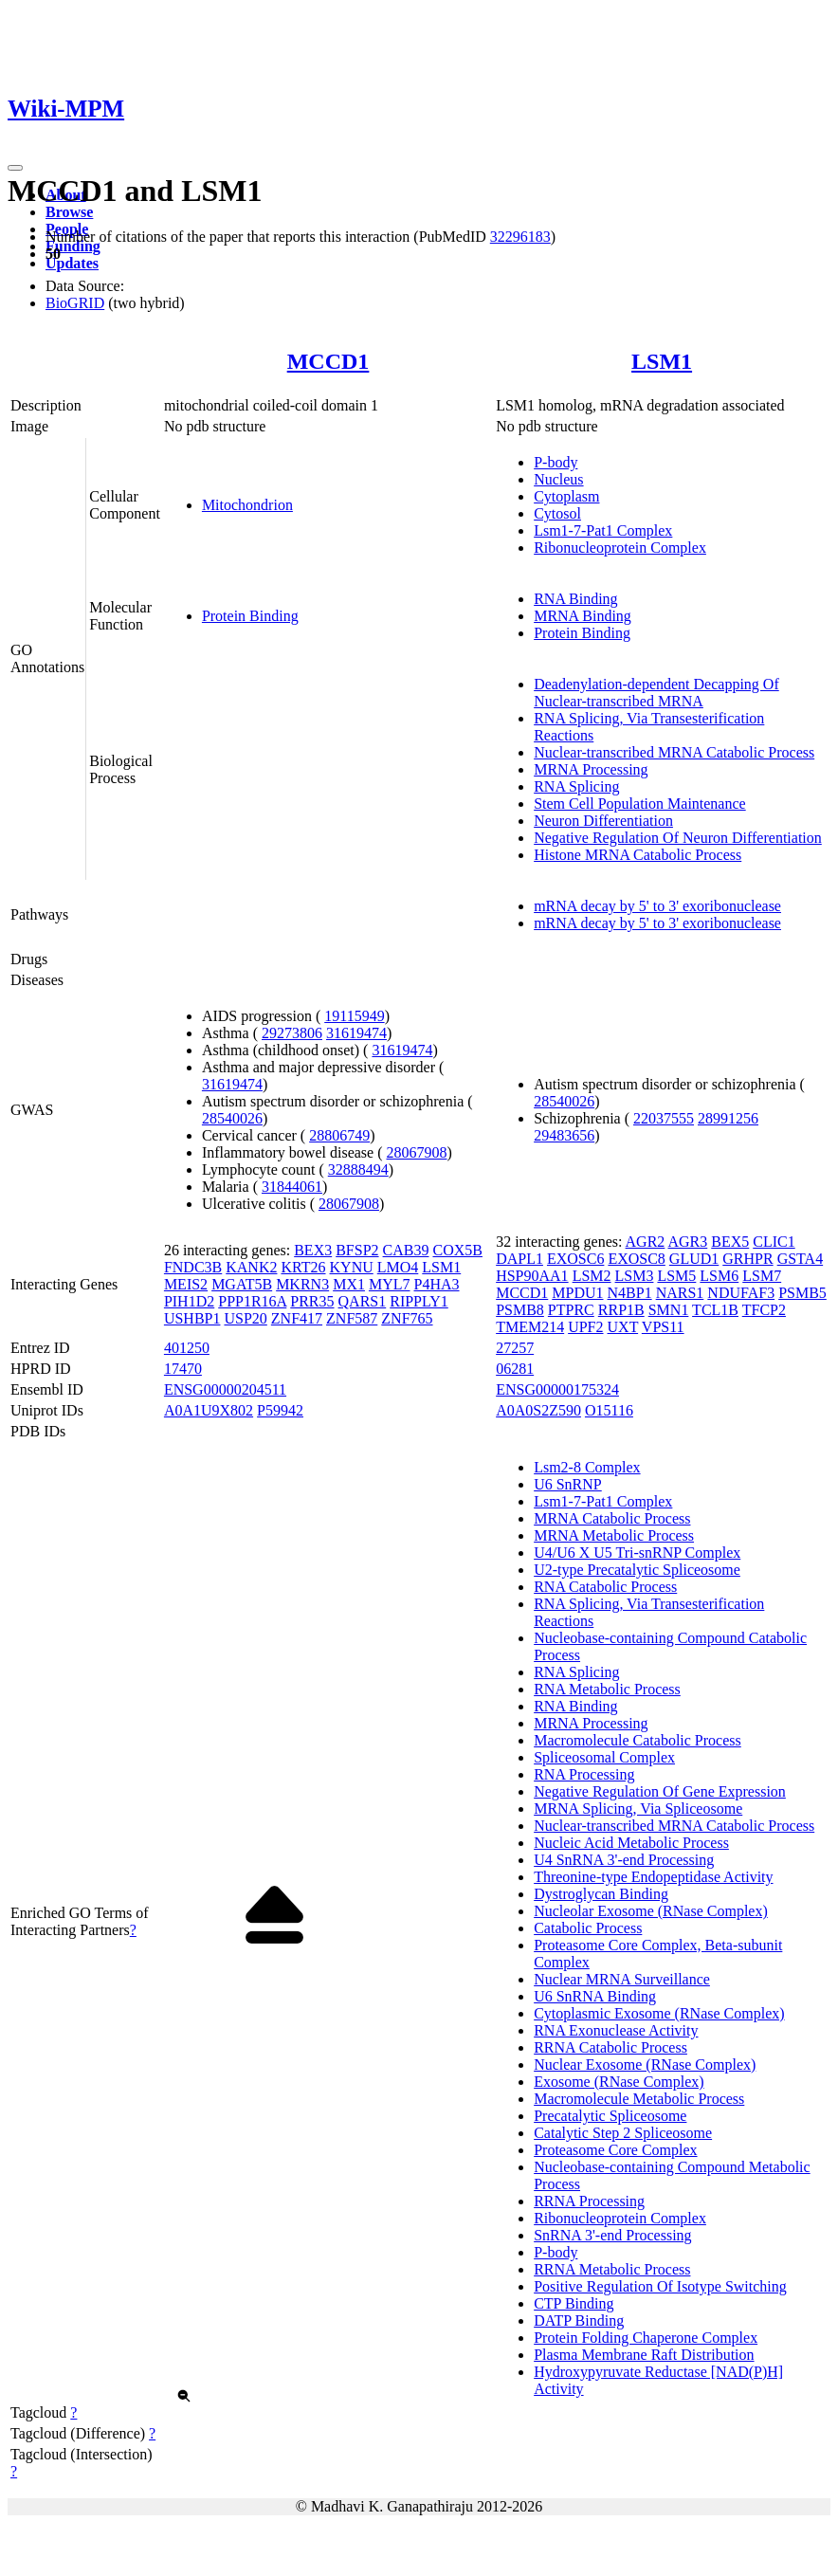 Image resolution: width=838 pixels, height=2576 pixels. What do you see at coordinates (274, 1914) in the screenshot?
I see `eject media or removable device` at bounding box center [274, 1914].